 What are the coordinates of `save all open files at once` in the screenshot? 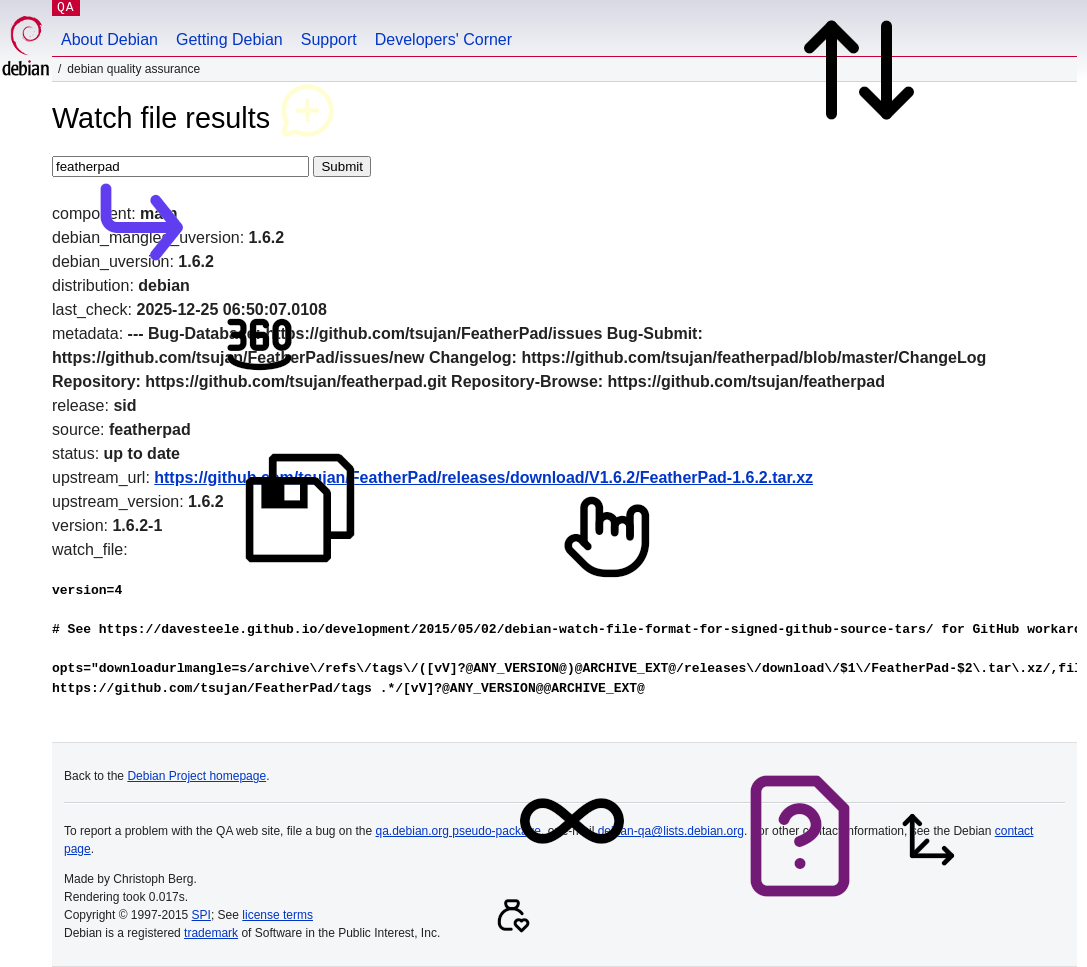 It's located at (300, 508).